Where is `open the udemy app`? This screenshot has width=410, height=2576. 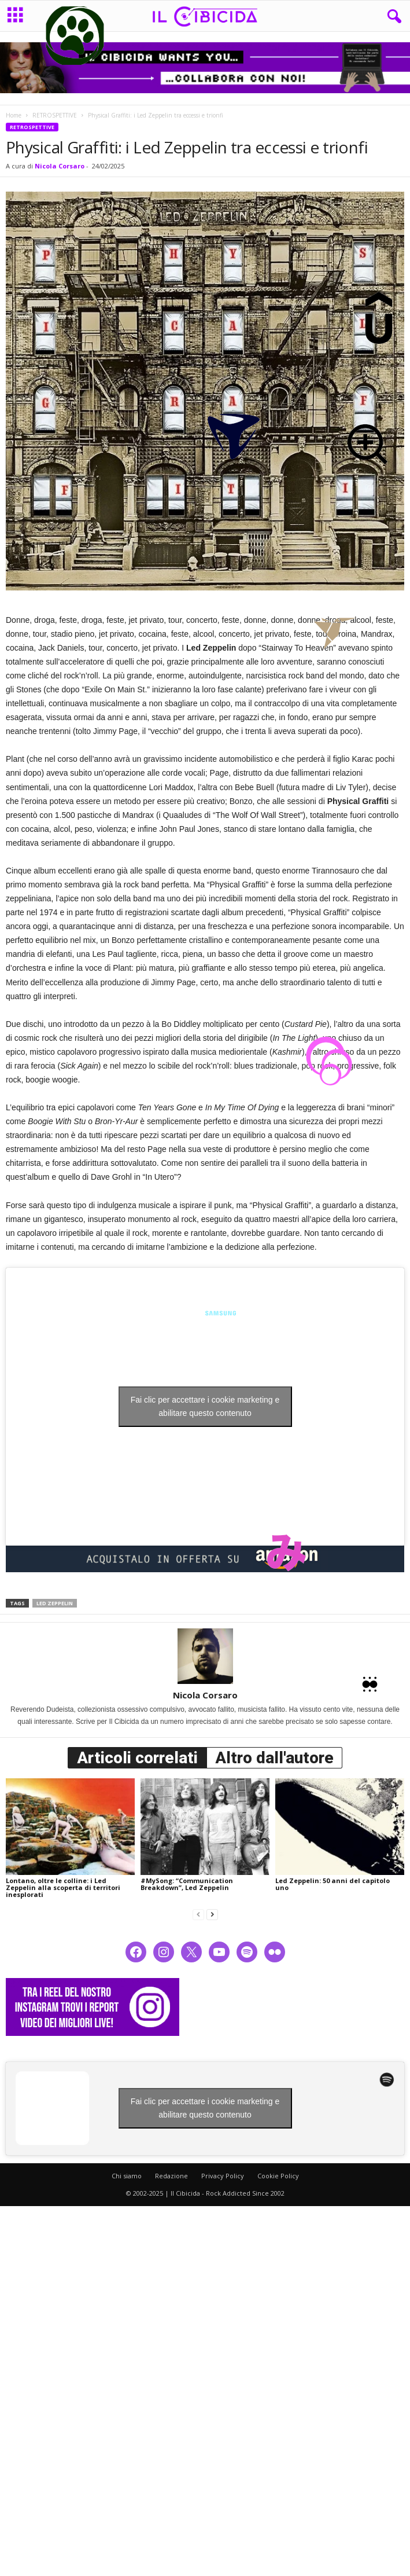 open the udemy app is located at coordinates (379, 318).